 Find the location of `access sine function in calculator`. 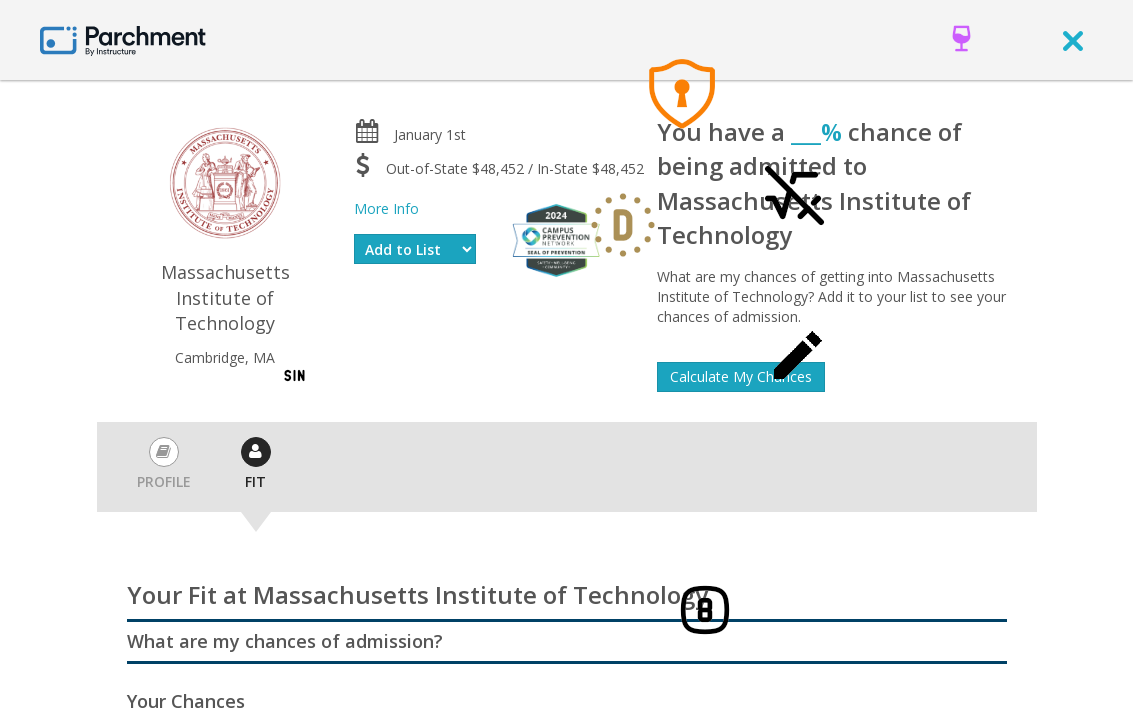

access sine function in calculator is located at coordinates (294, 375).